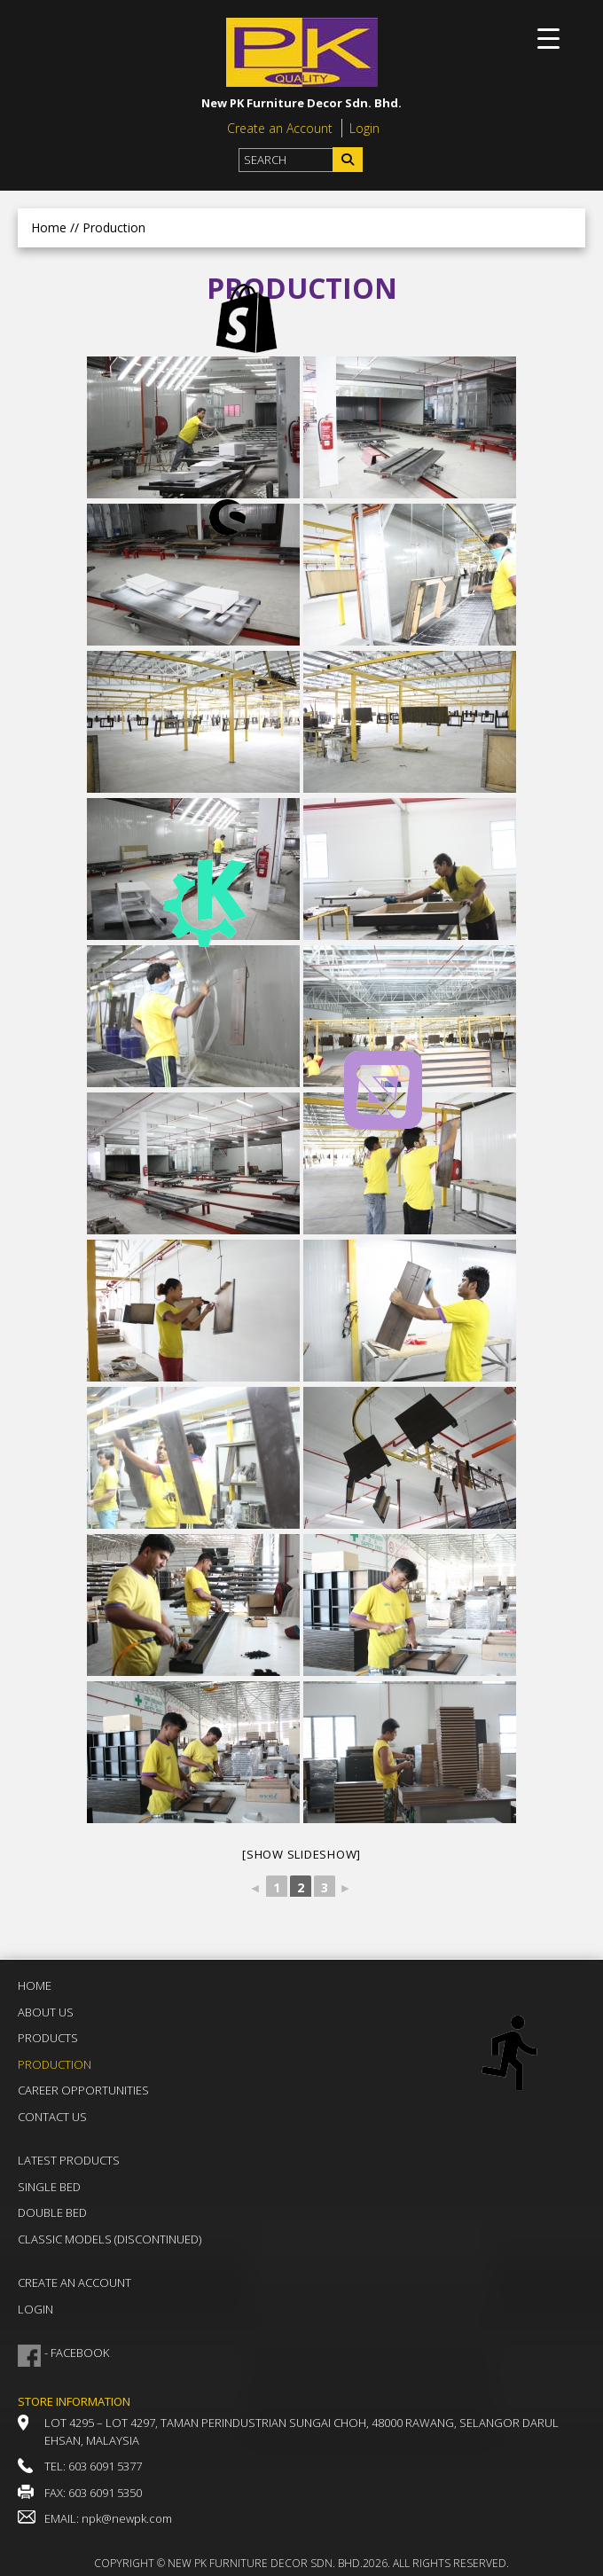 Image resolution: width=603 pixels, height=2576 pixels. What do you see at coordinates (227, 517) in the screenshot?
I see `Shopware e-commerce platform logo` at bounding box center [227, 517].